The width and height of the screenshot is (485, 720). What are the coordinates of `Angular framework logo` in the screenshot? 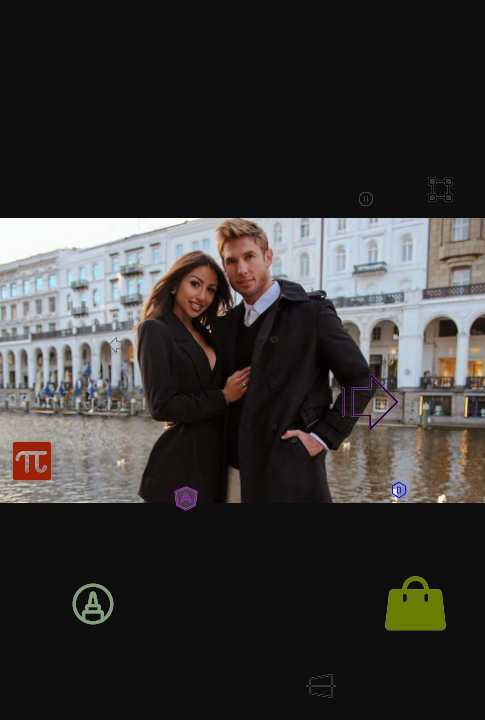 It's located at (186, 498).